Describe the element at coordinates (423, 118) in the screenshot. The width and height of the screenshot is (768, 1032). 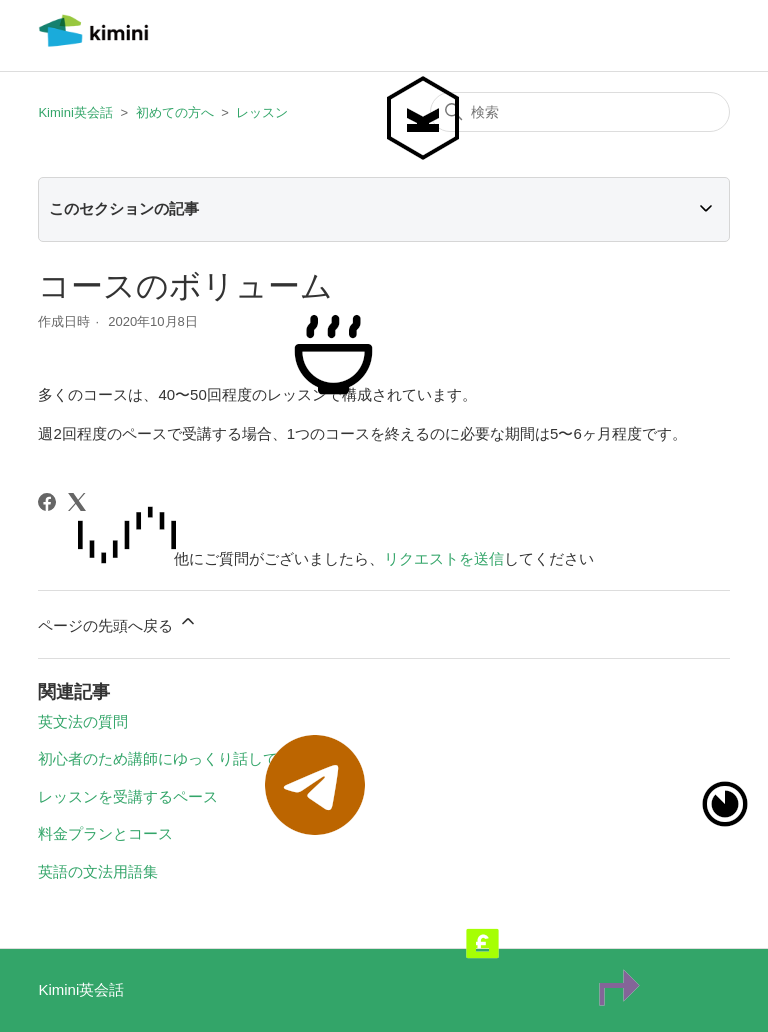
I see `kirby CMS logo` at that location.